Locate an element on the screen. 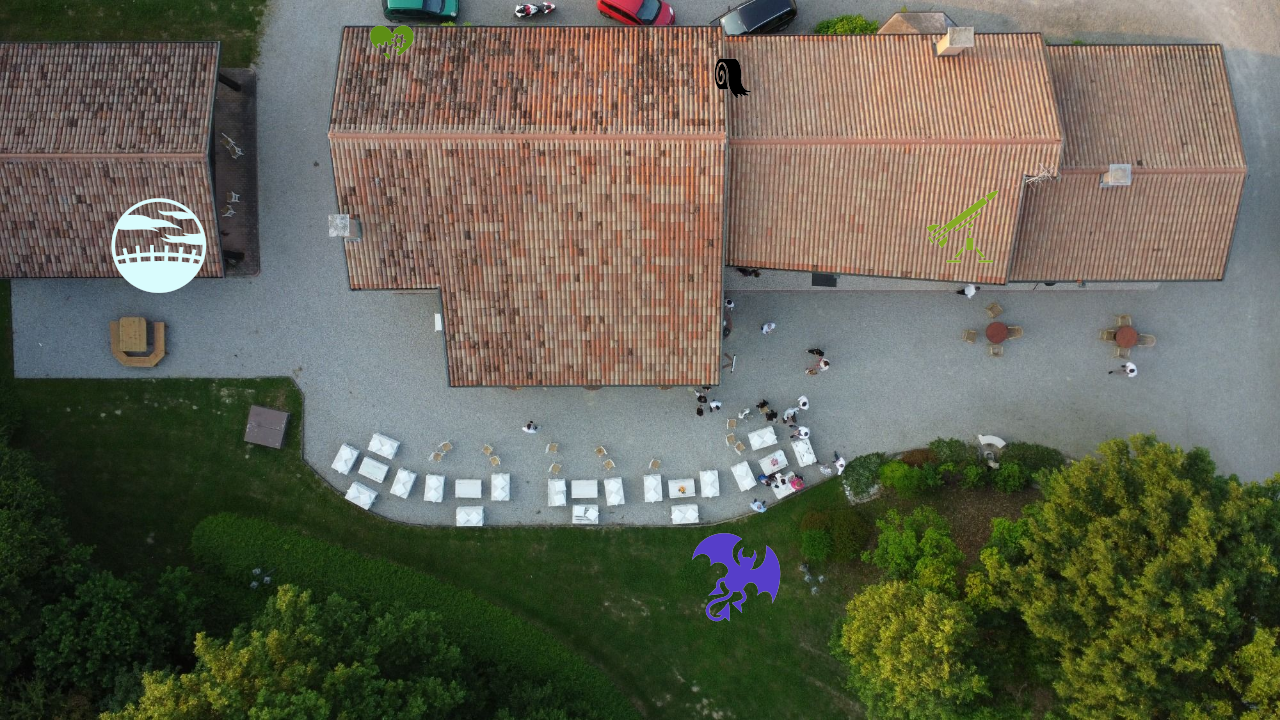 The height and width of the screenshot is (720, 1280). launch missile attack in game is located at coordinates (962, 226).